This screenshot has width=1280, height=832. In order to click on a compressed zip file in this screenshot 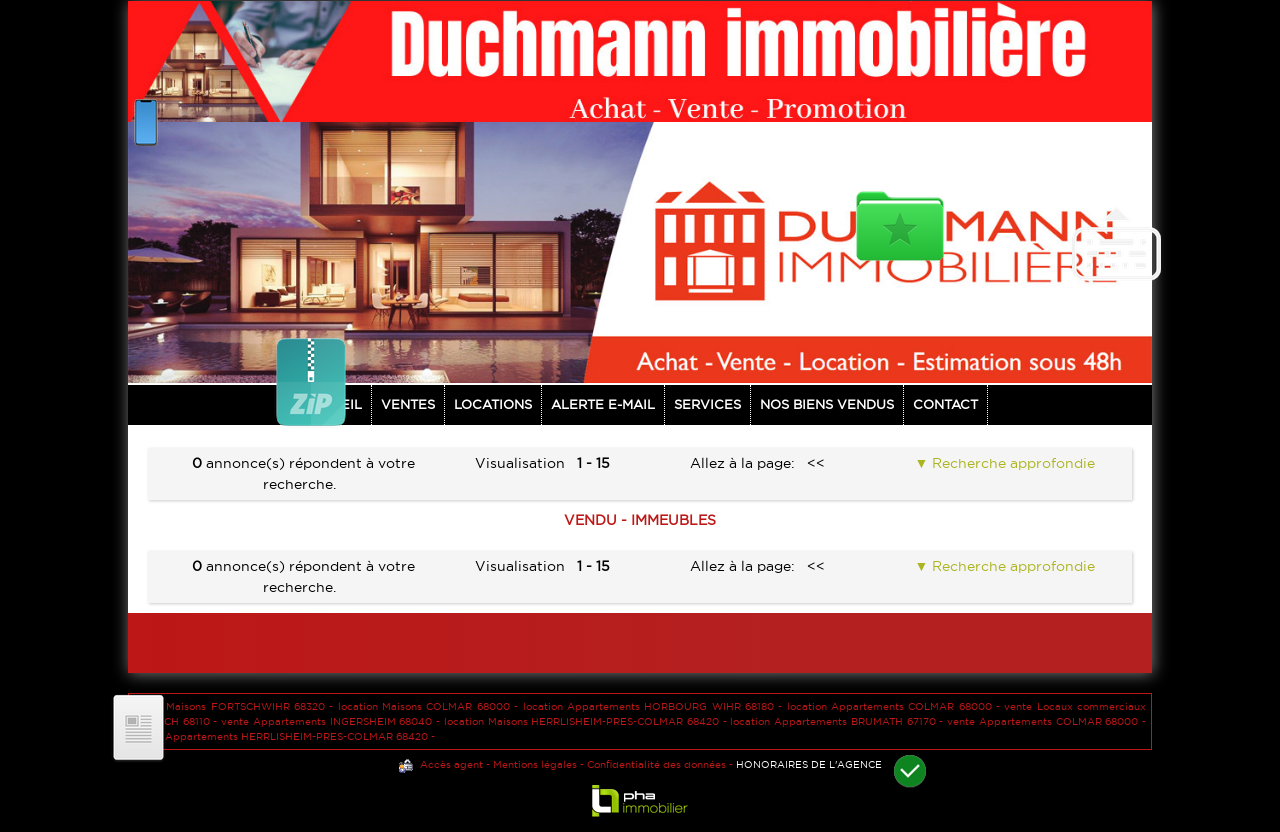, I will do `click(311, 382)`.